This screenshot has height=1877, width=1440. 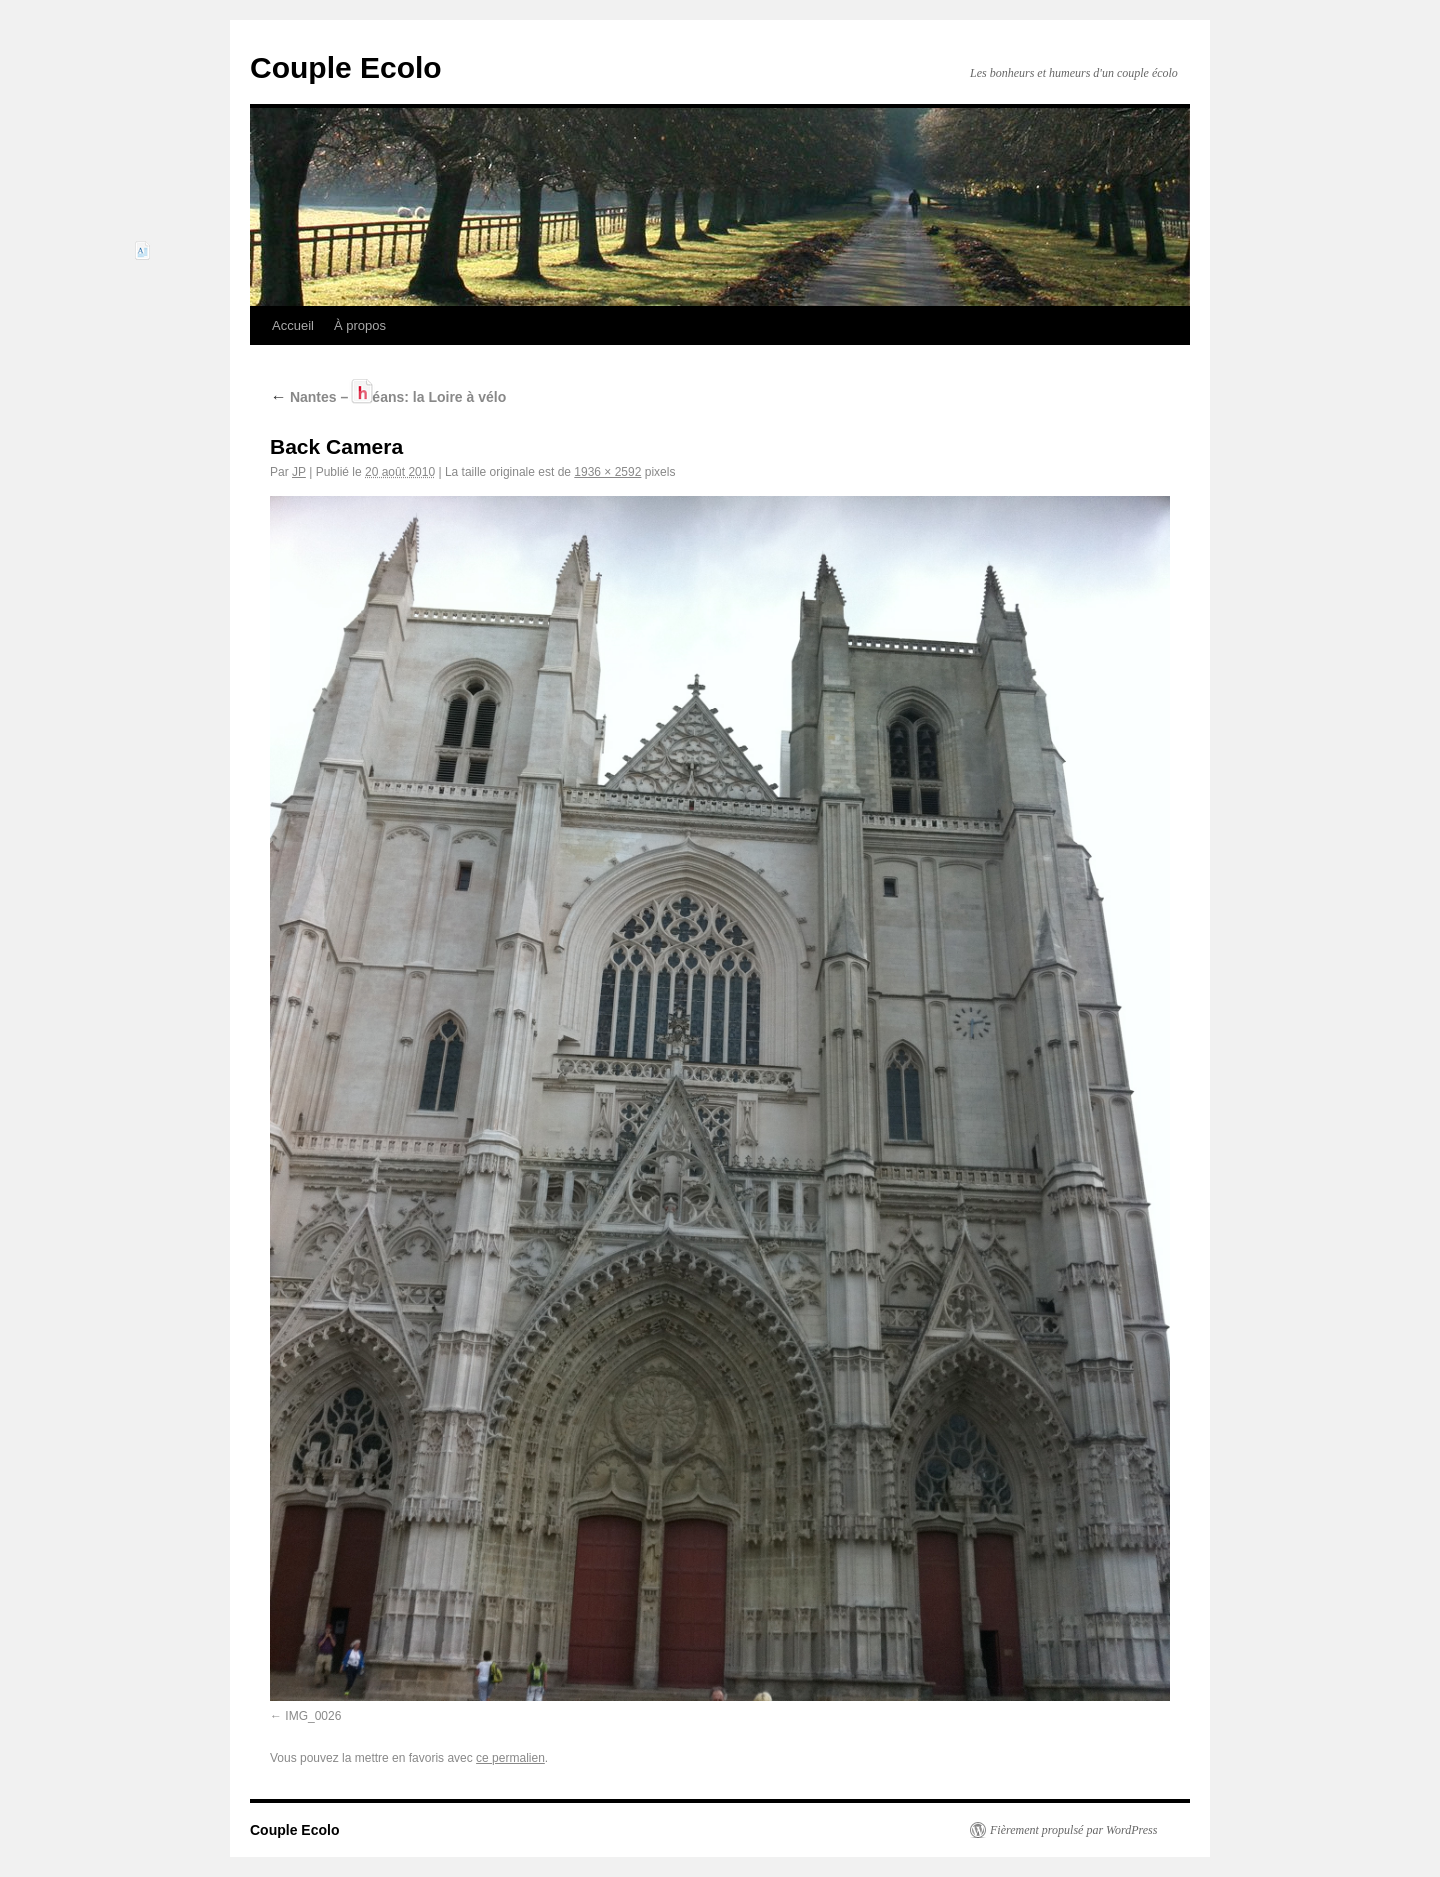 What do you see at coordinates (142, 250) in the screenshot?
I see `open a word processing document` at bounding box center [142, 250].